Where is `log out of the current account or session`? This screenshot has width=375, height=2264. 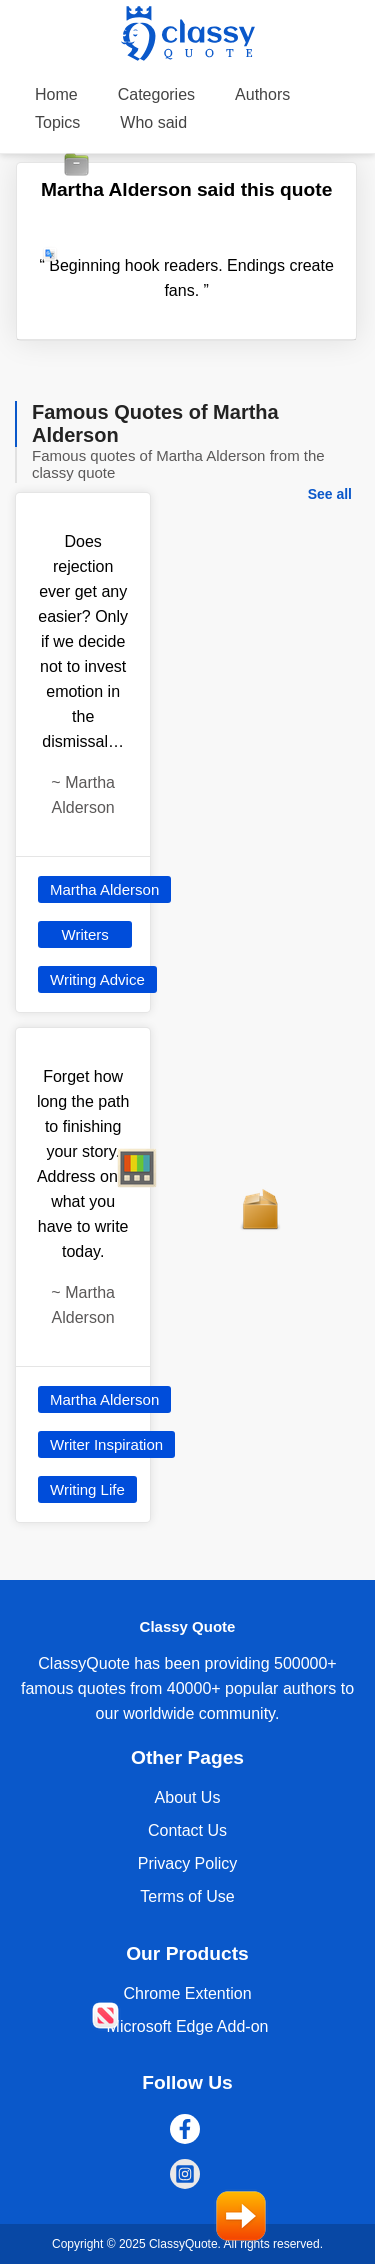
log out of the current account or session is located at coordinates (241, 2216).